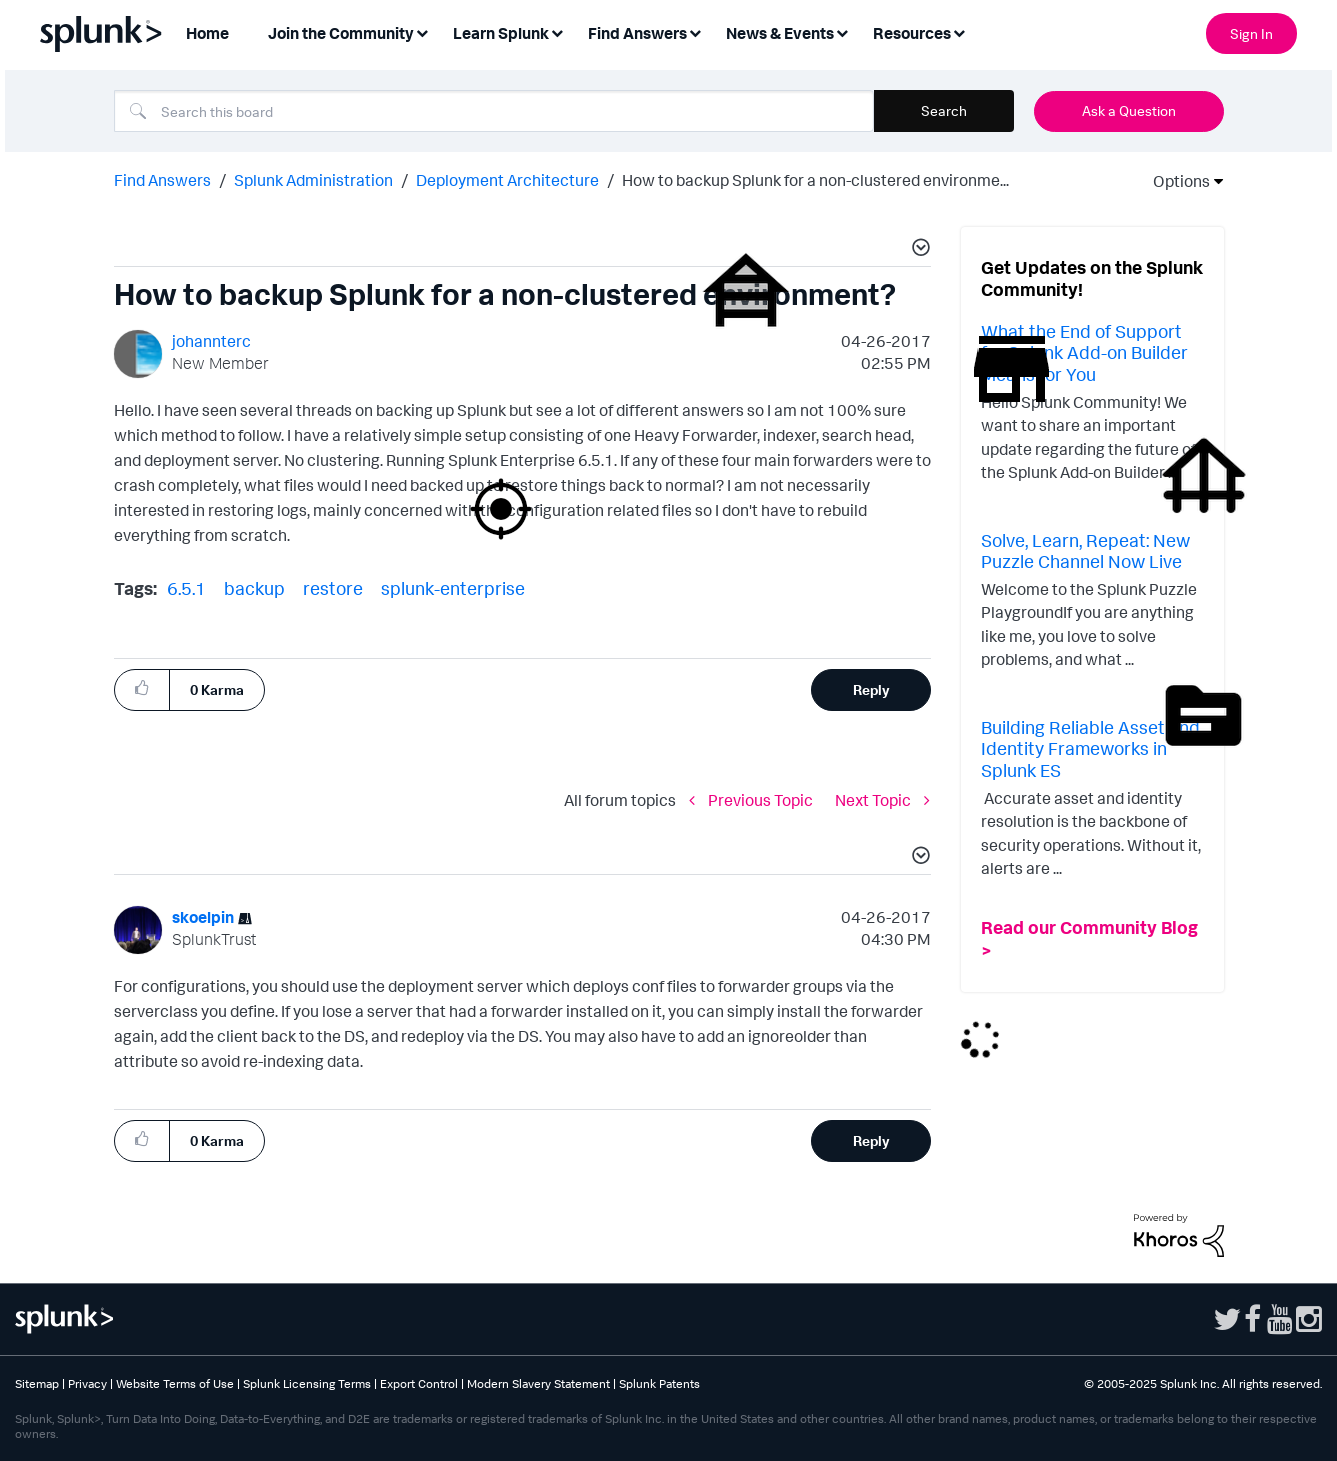  Describe the element at coordinates (746, 292) in the screenshot. I see `view home exterior or siding options` at that location.